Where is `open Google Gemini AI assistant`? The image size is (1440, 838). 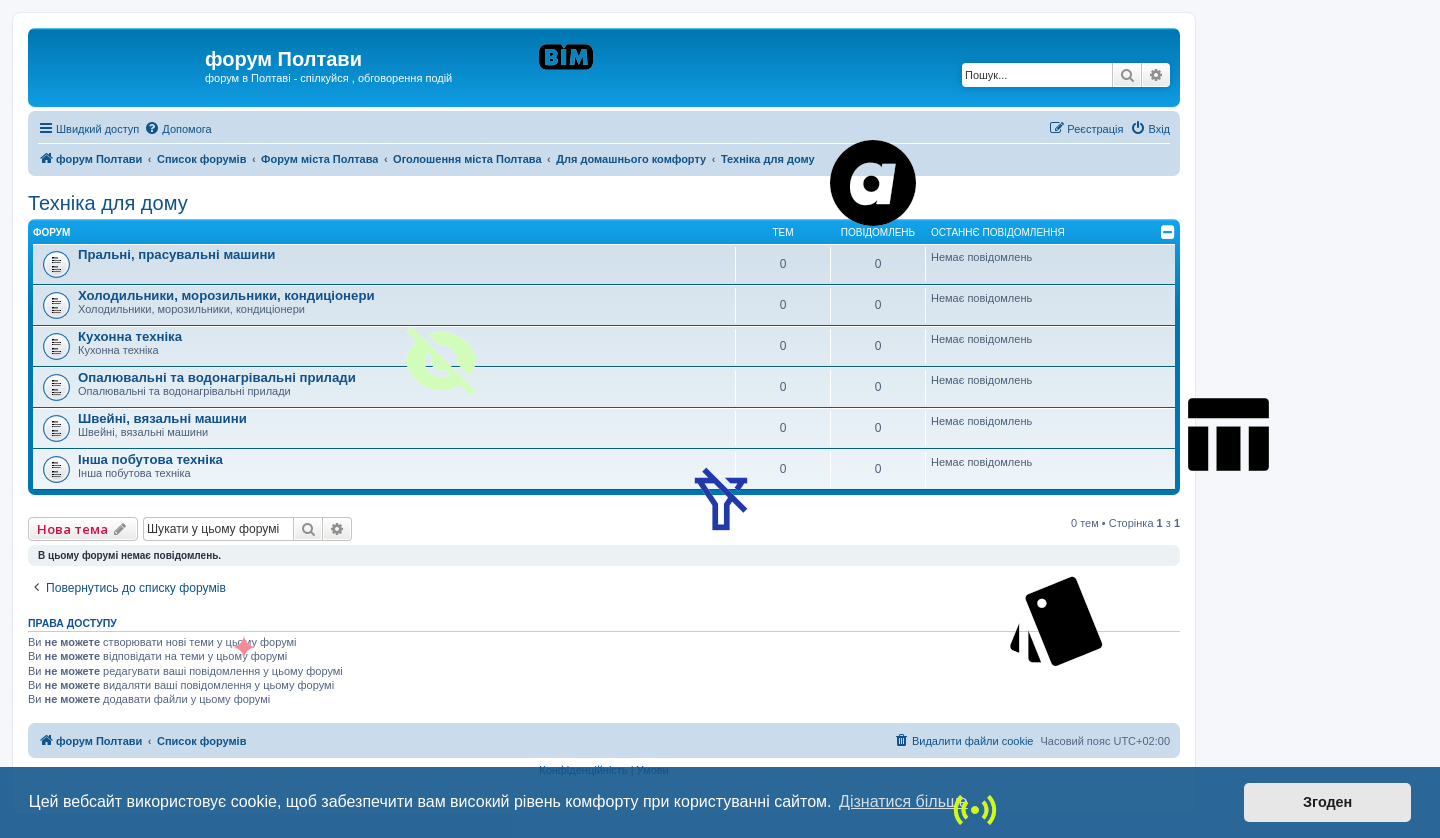 open Google Gemini AI assistant is located at coordinates (244, 647).